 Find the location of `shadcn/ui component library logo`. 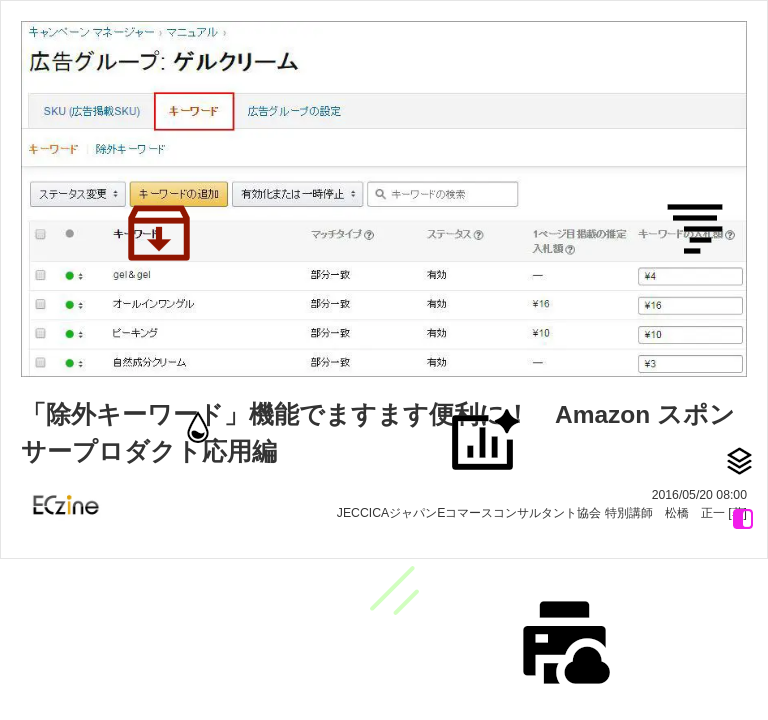

shadcn/ui component library logo is located at coordinates (394, 590).